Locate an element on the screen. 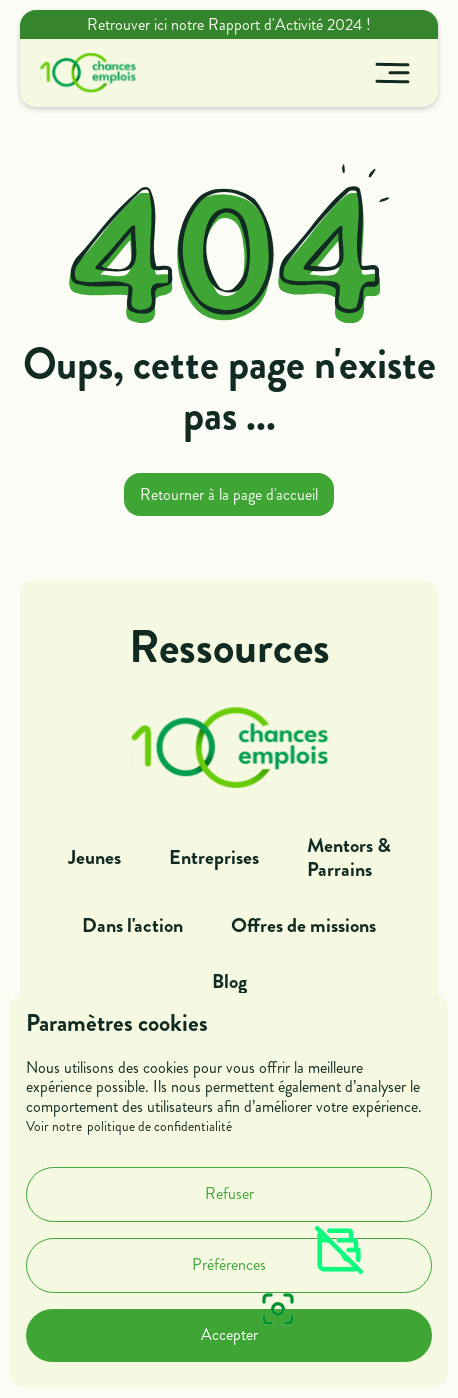  capture a screenshot or photo is located at coordinates (278, 1309).